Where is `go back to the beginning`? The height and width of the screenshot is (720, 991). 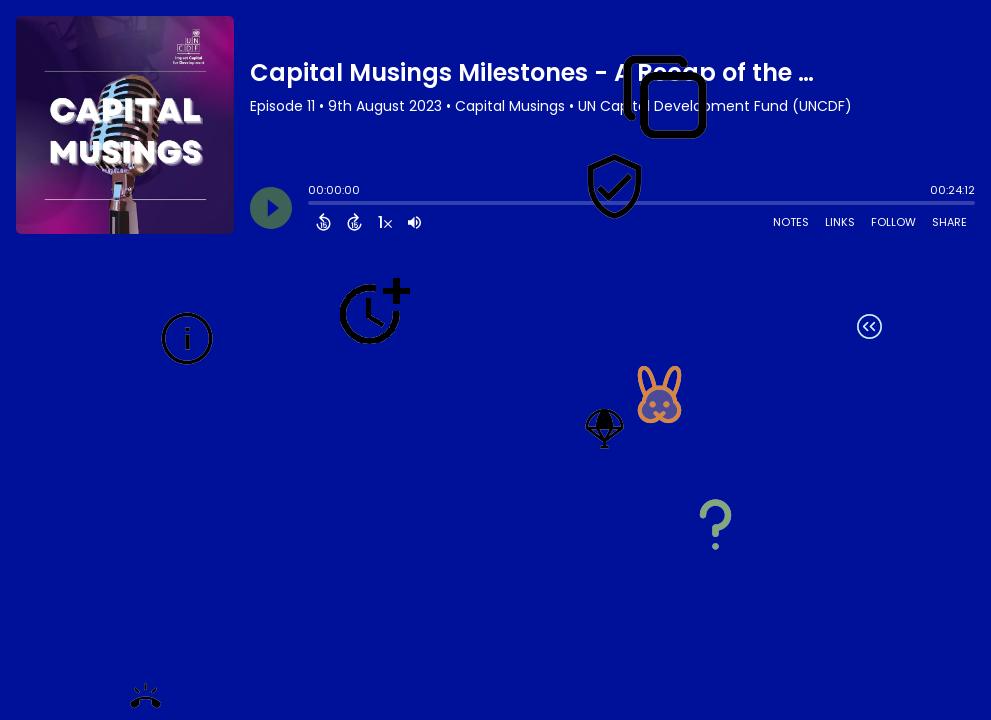
go back to the beginning is located at coordinates (869, 326).